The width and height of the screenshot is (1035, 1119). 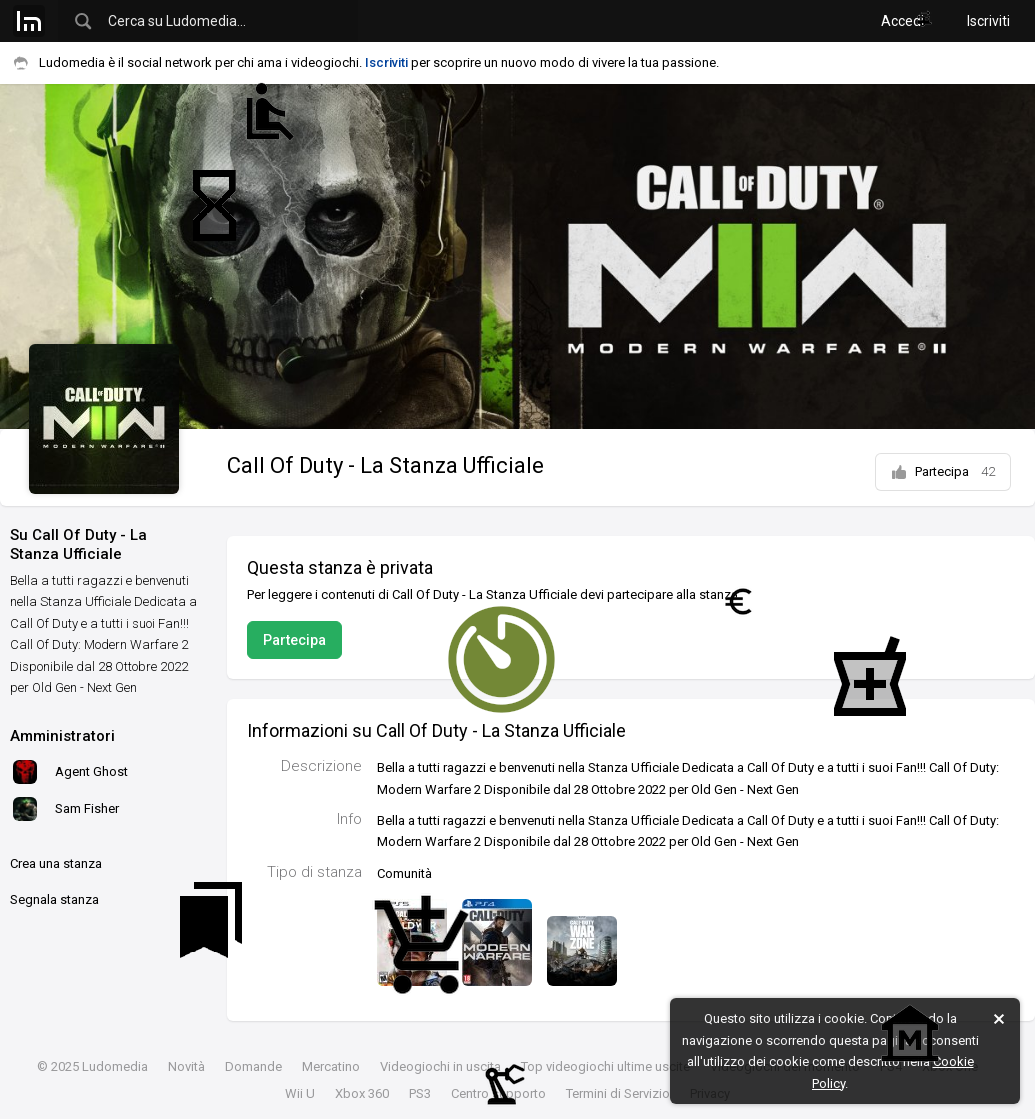 What do you see at coordinates (211, 920) in the screenshot?
I see `view your saved bookmarks` at bounding box center [211, 920].